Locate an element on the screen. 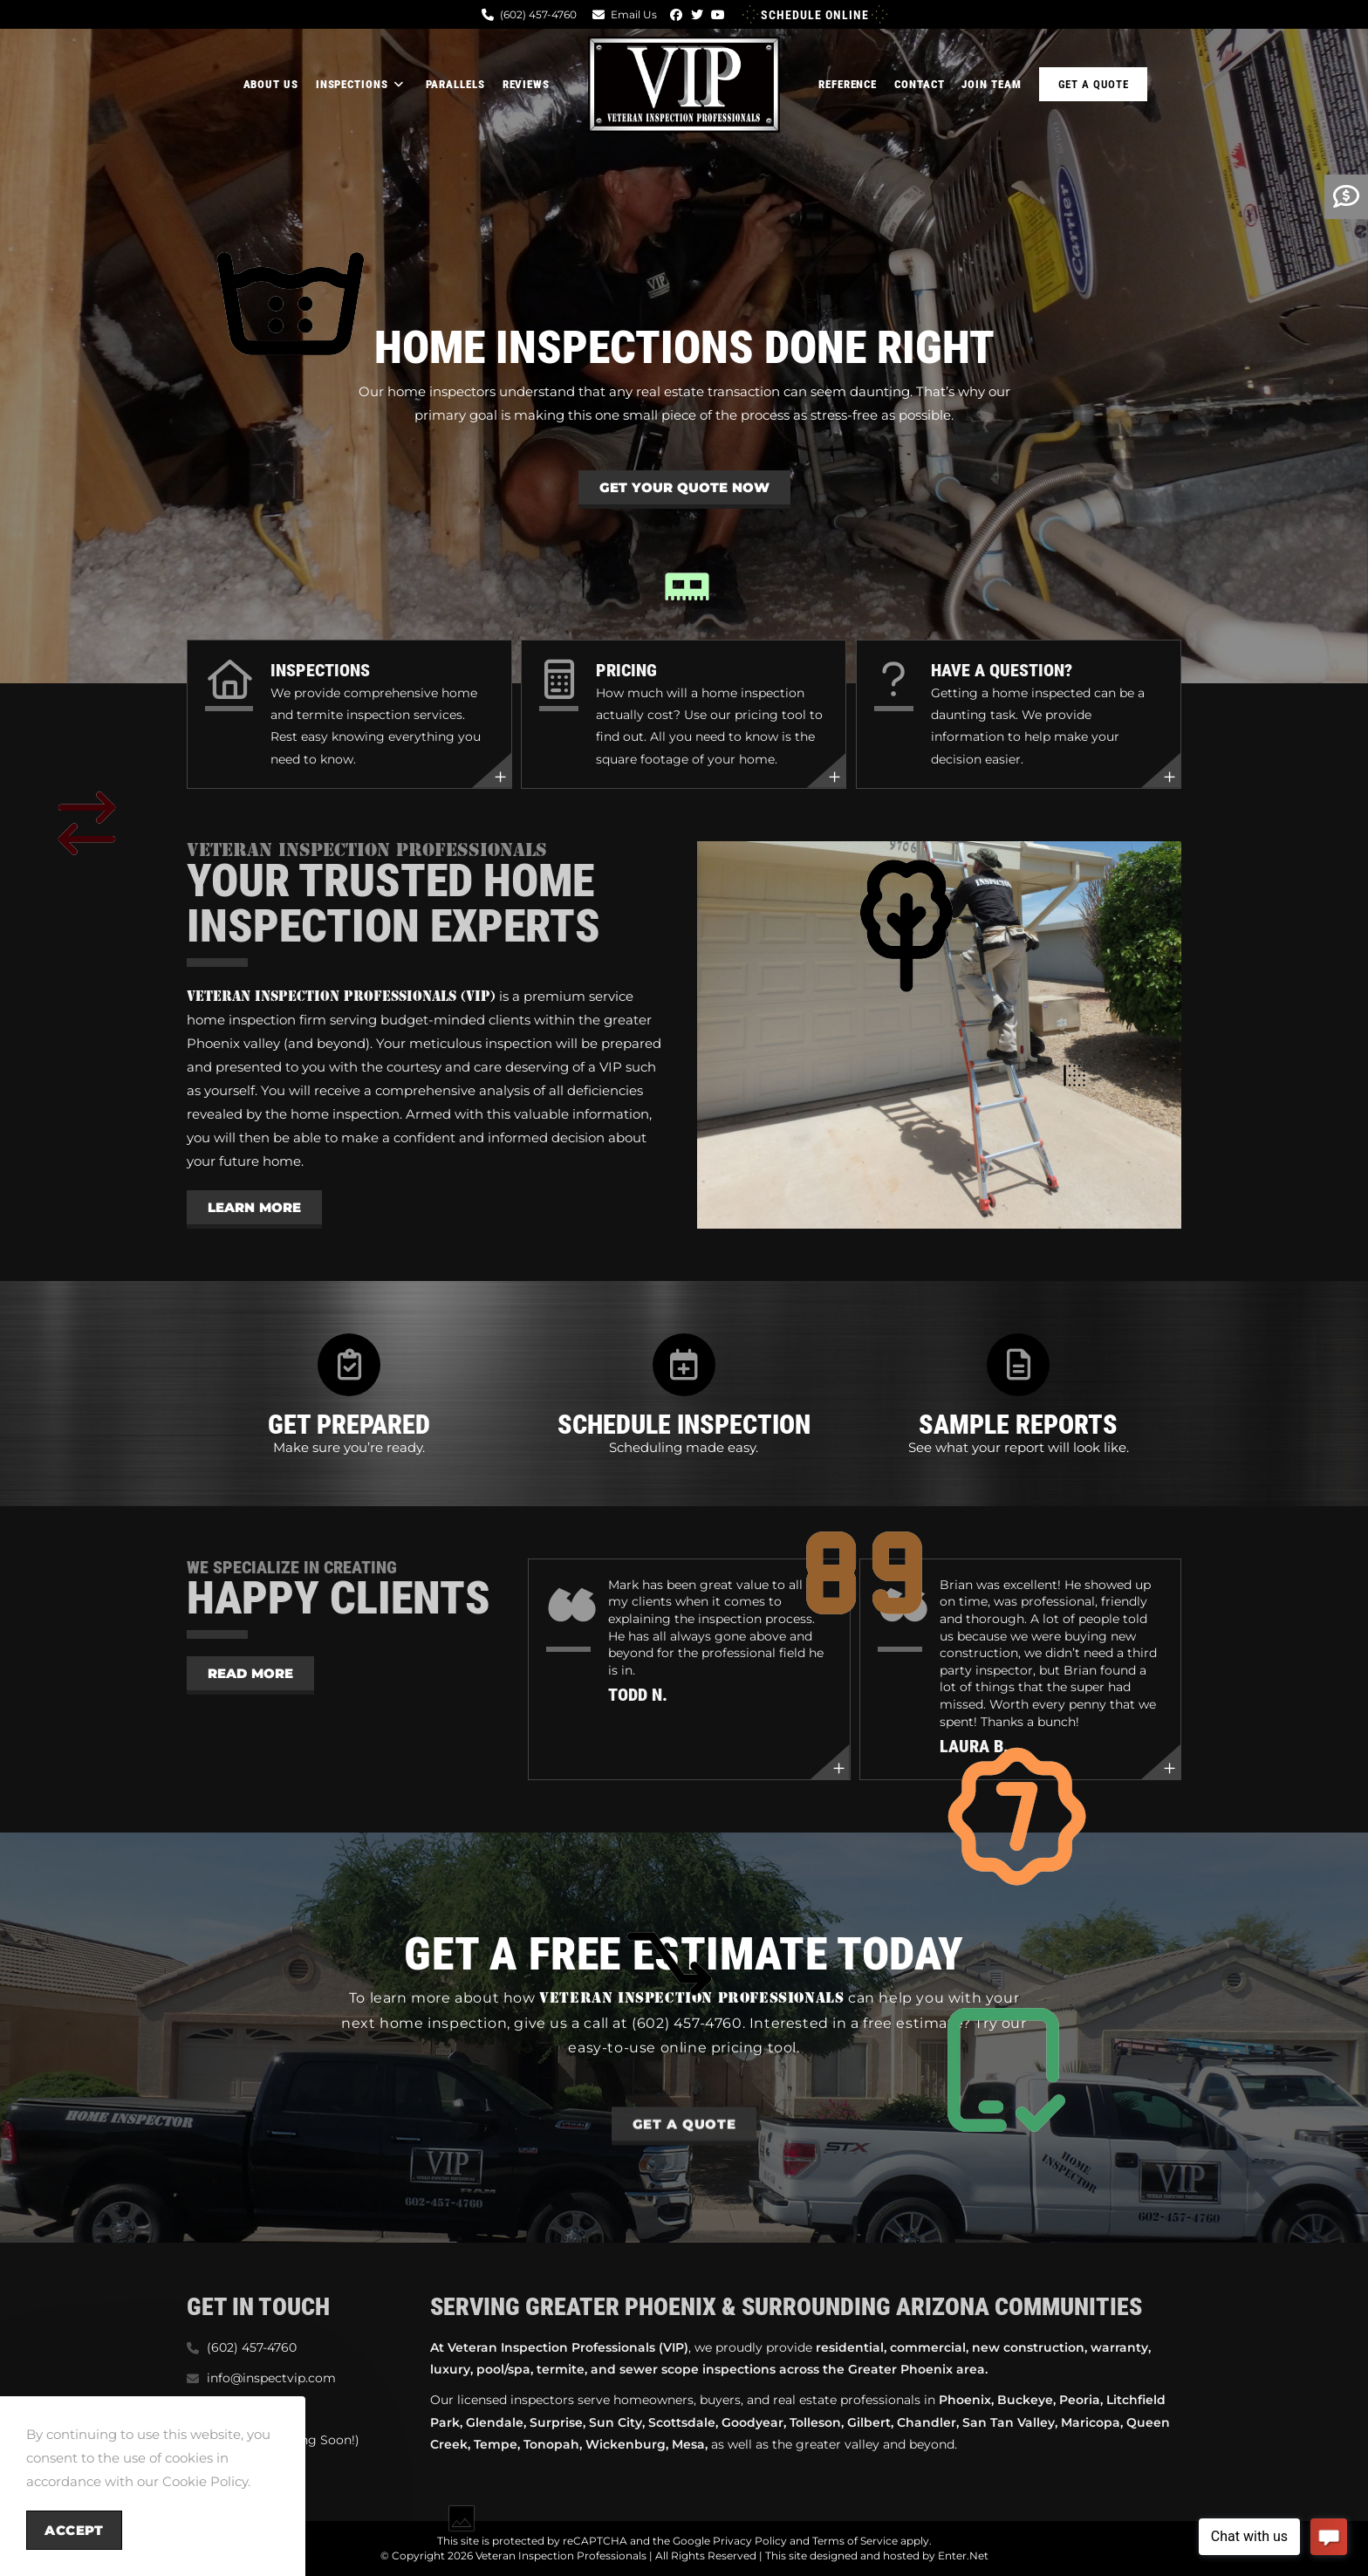 This screenshot has width=1368, height=2576. apply left border to selected cells is located at coordinates (1074, 1075).